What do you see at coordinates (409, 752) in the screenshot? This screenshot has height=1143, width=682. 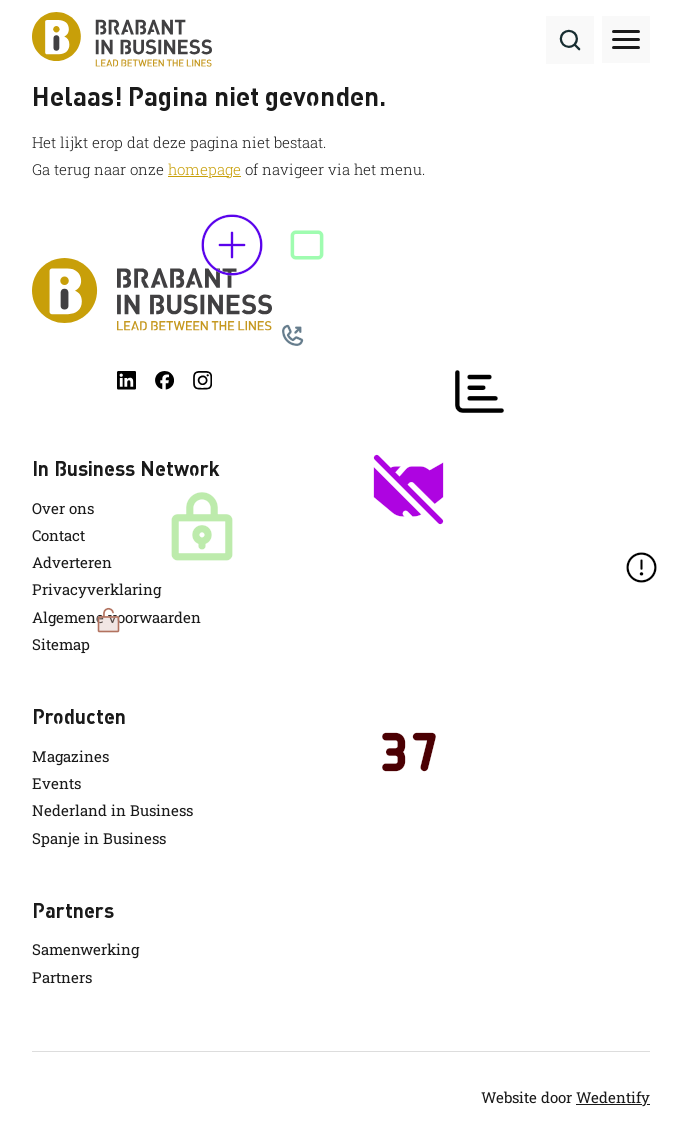 I see `displays the number 37 as a numeric indicator or badge` at bounding box center [409, 752].